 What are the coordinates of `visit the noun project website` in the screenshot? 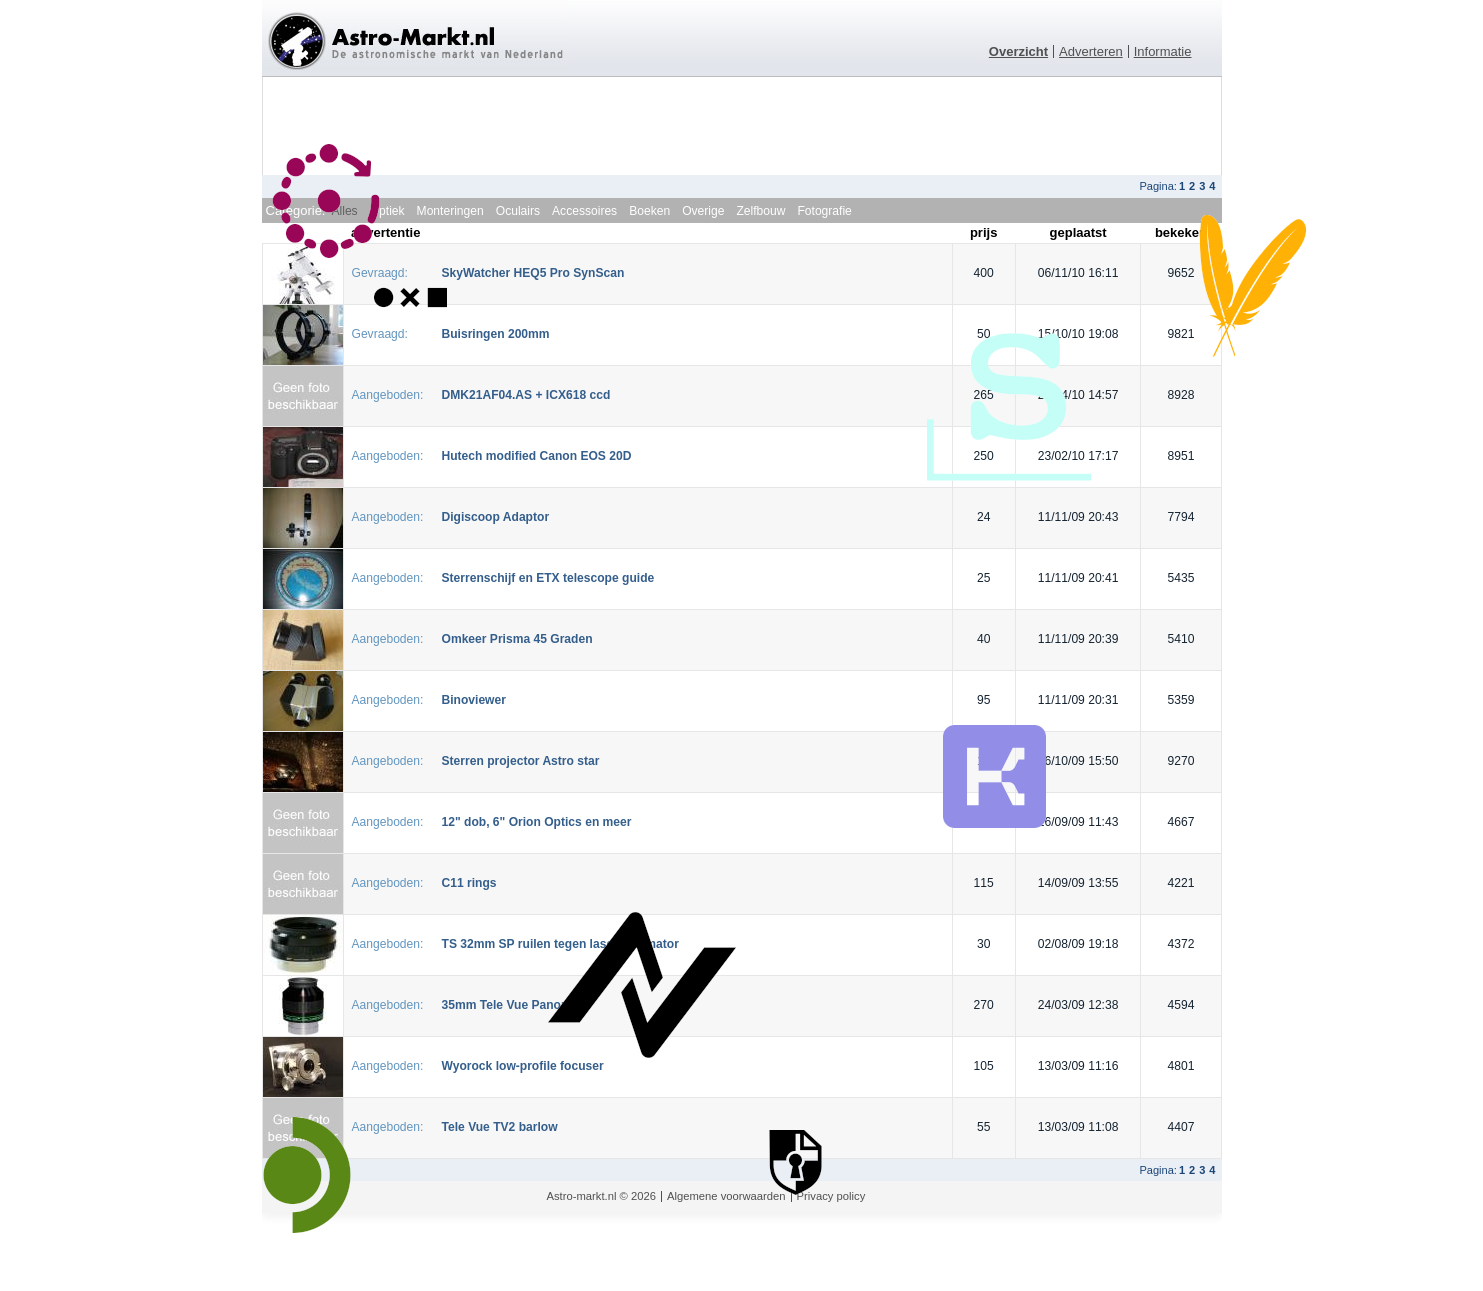 It's located at (410, 297).